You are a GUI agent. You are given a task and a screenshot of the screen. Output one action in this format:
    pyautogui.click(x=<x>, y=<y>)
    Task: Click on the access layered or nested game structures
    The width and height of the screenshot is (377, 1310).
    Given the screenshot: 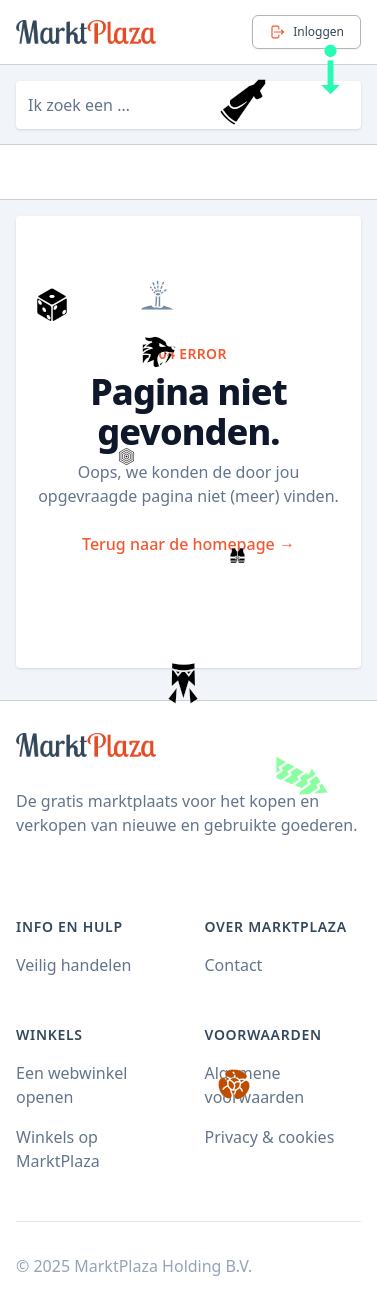 What is the action you would take?
    pyautogui.click(x=126, y=456)
    